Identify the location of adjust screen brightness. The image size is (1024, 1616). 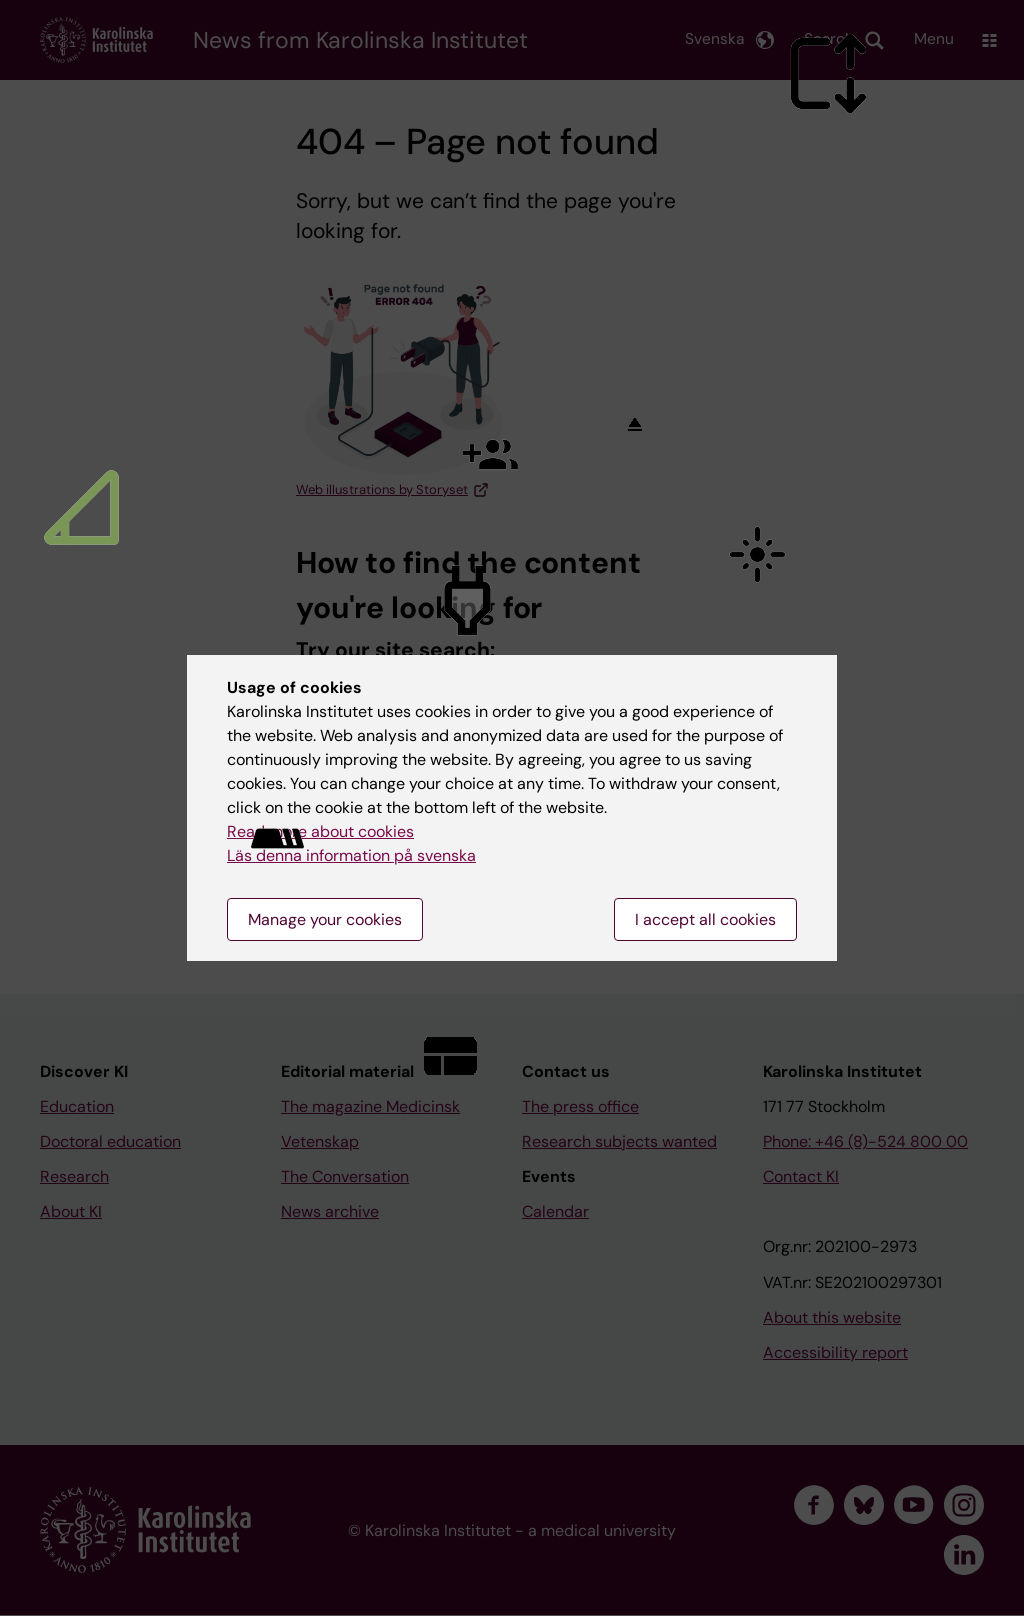
(757, 554).